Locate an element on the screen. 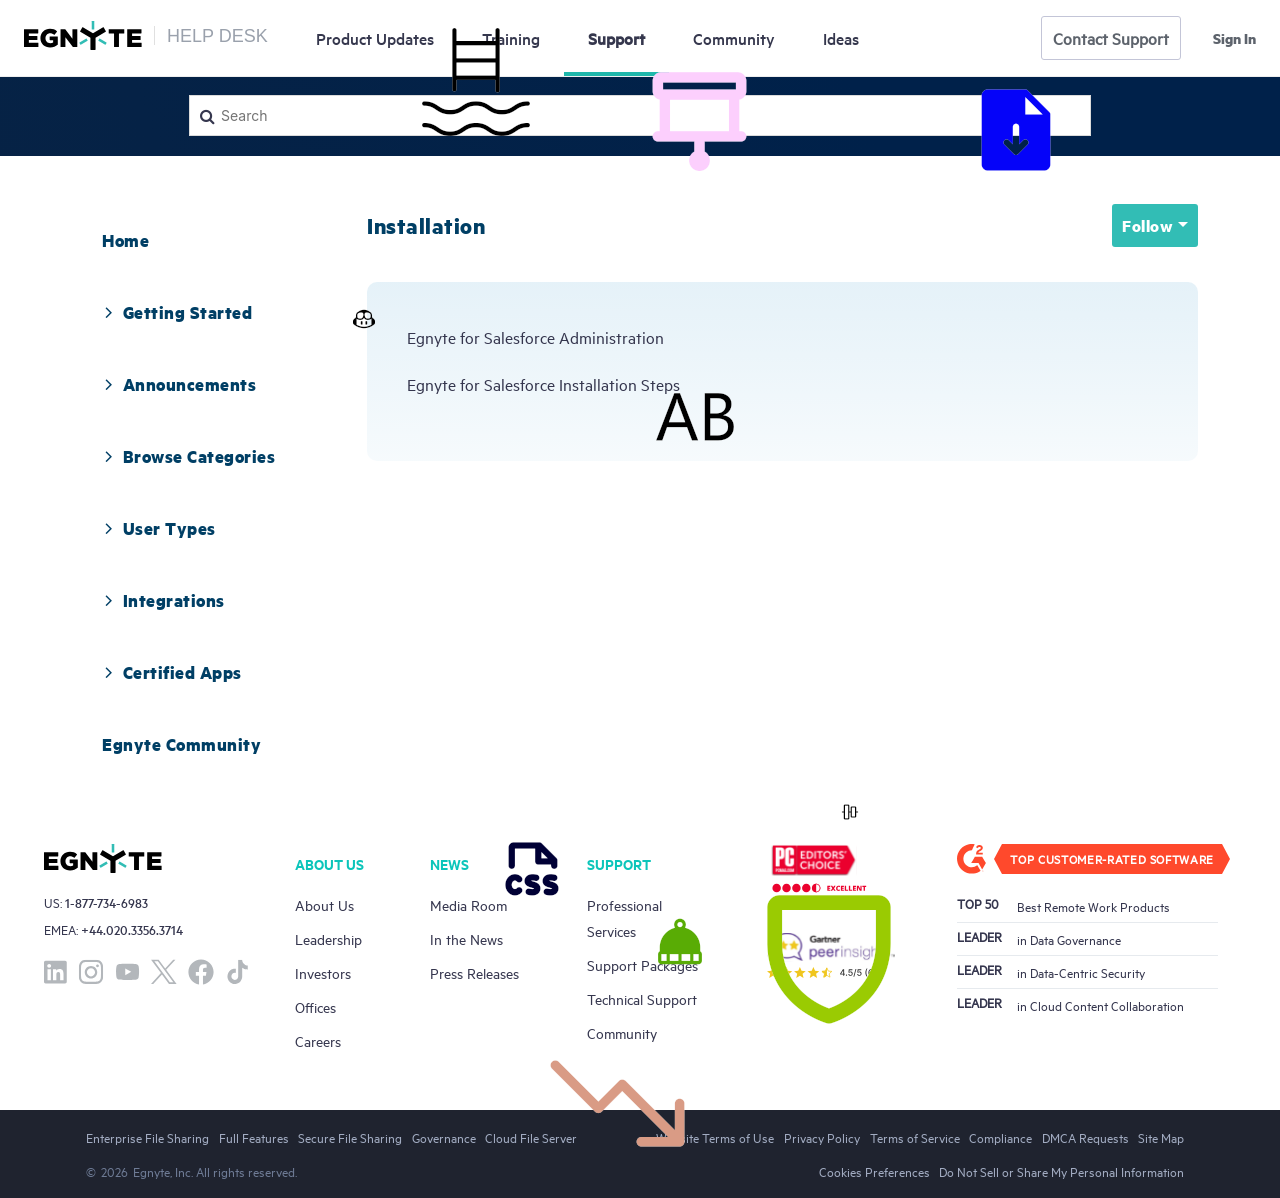 This screenshot has height=1198, width=1280. access github copilot AI assistant is located at coordinates (364, 319).